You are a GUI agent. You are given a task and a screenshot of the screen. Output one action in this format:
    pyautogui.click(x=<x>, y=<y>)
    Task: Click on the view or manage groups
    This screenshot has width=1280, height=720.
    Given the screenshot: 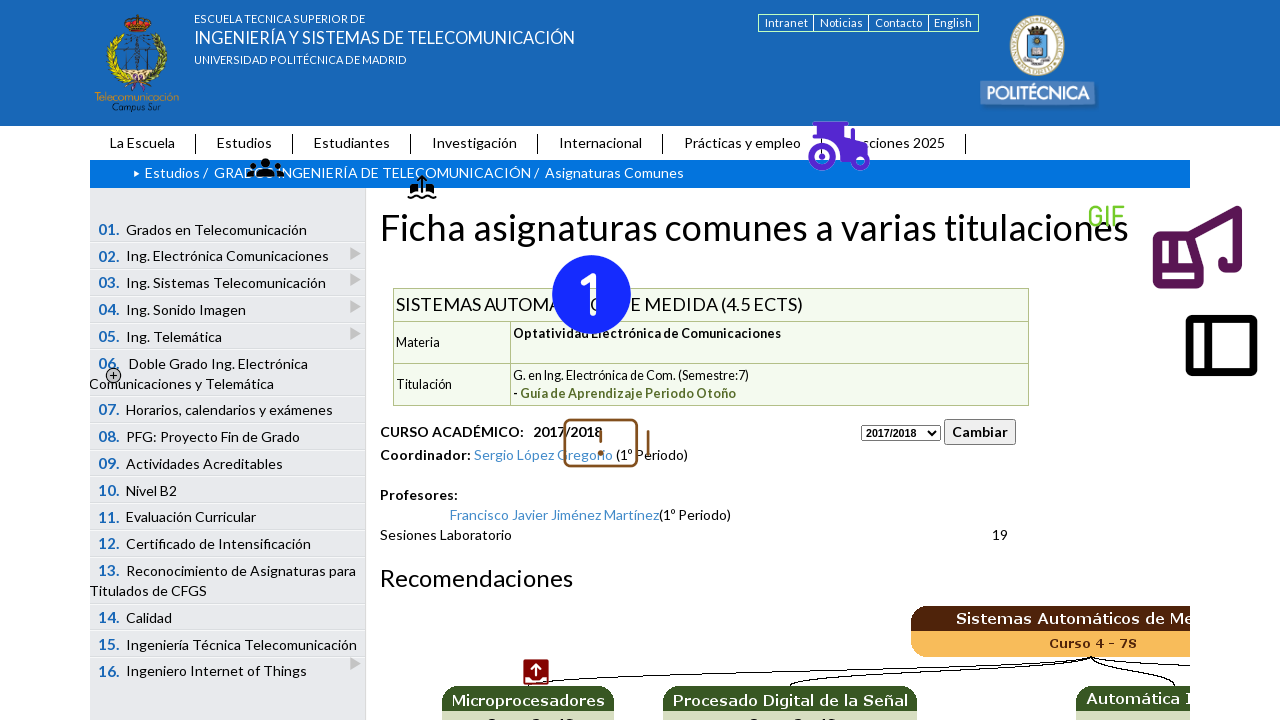 What is the action you would take?
    pyautogui.click(x=265, y=167)
    